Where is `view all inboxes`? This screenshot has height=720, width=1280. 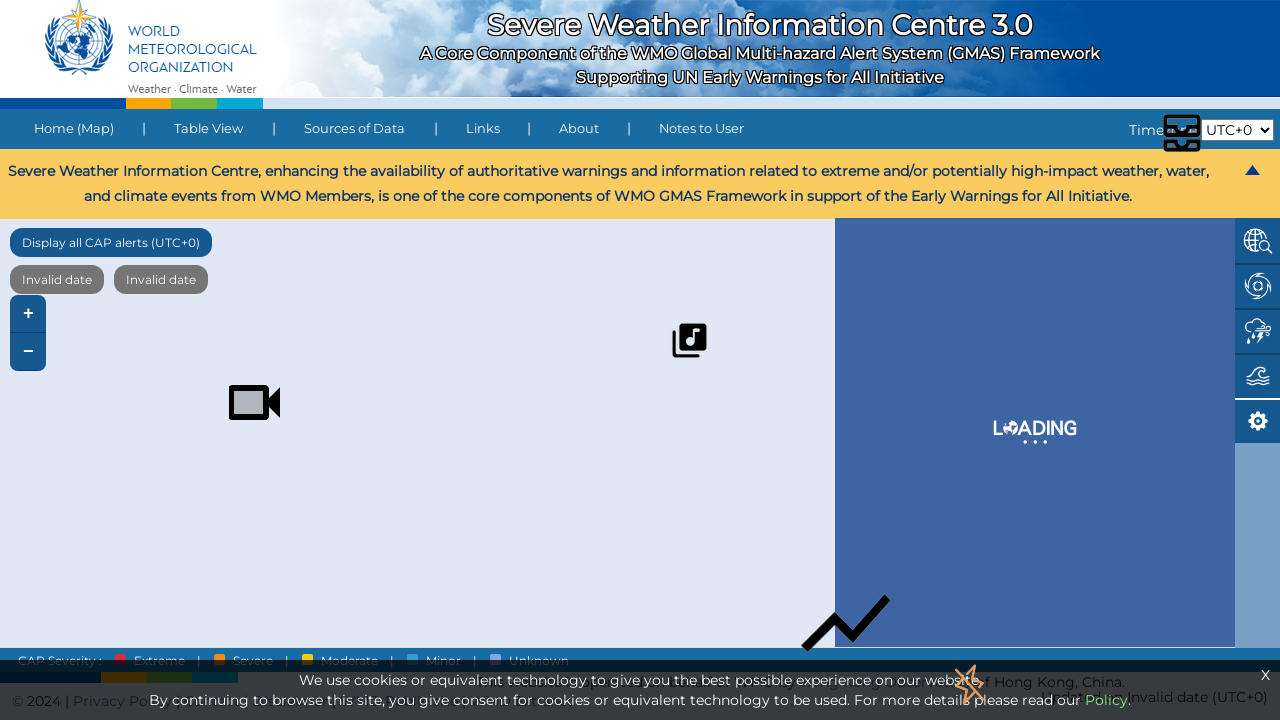
view all inboxes is located at coordinates (1182, 133).